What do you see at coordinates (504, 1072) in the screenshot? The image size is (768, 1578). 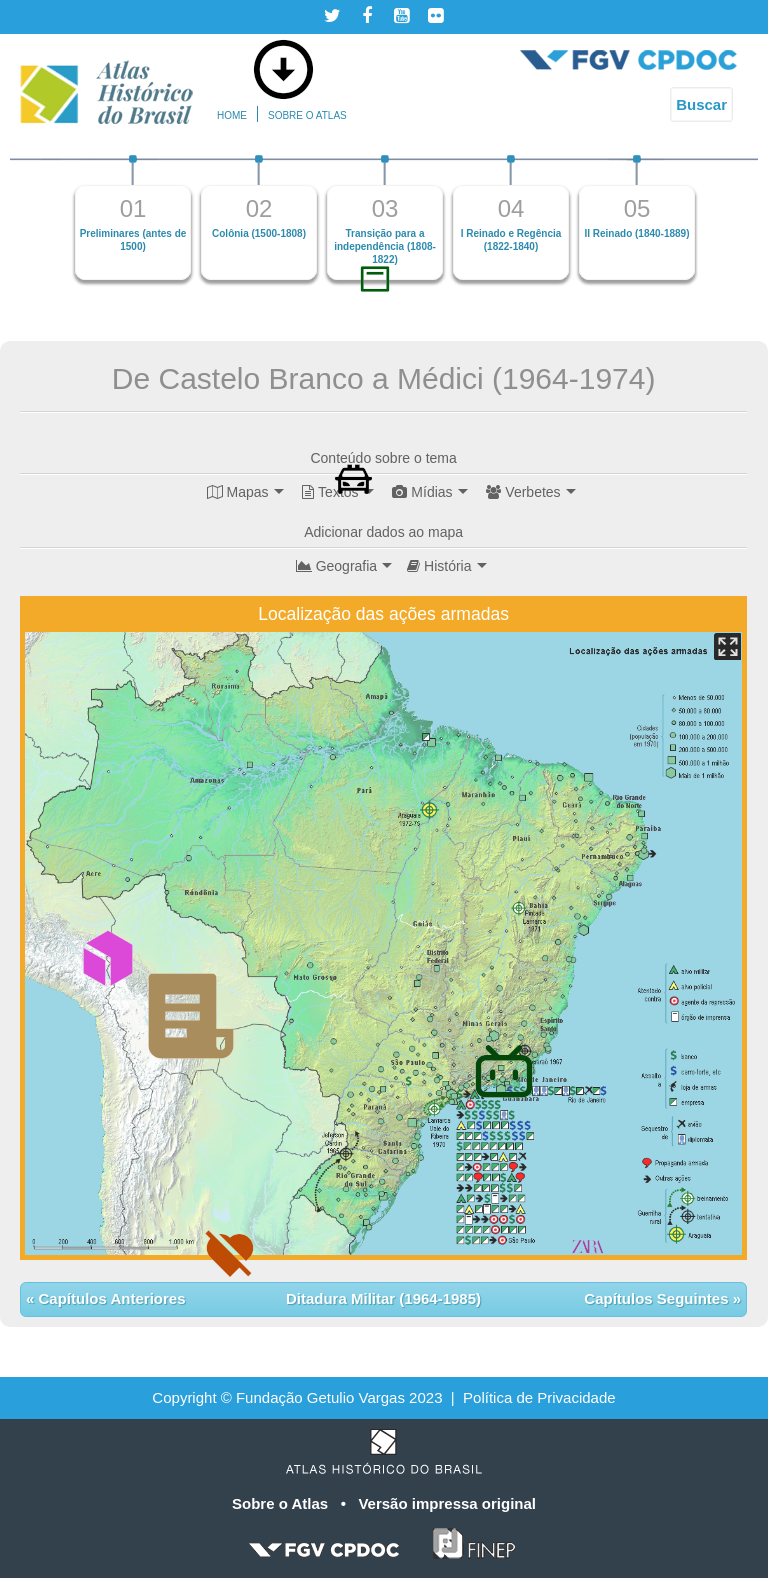 I see `open Bilibili app` at bounding box center [504, 1072].